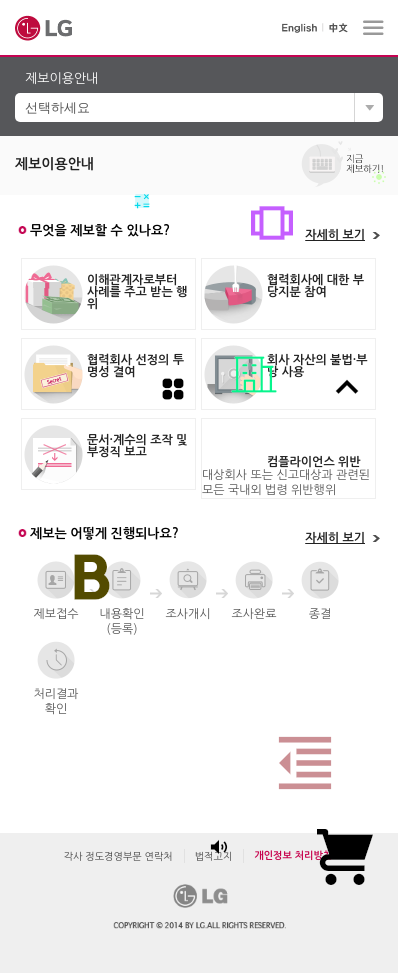  What do you see at coordinates (142, 201) in the screenshot?
I see `open calculator or math tools` at bounding box center [142, 201].